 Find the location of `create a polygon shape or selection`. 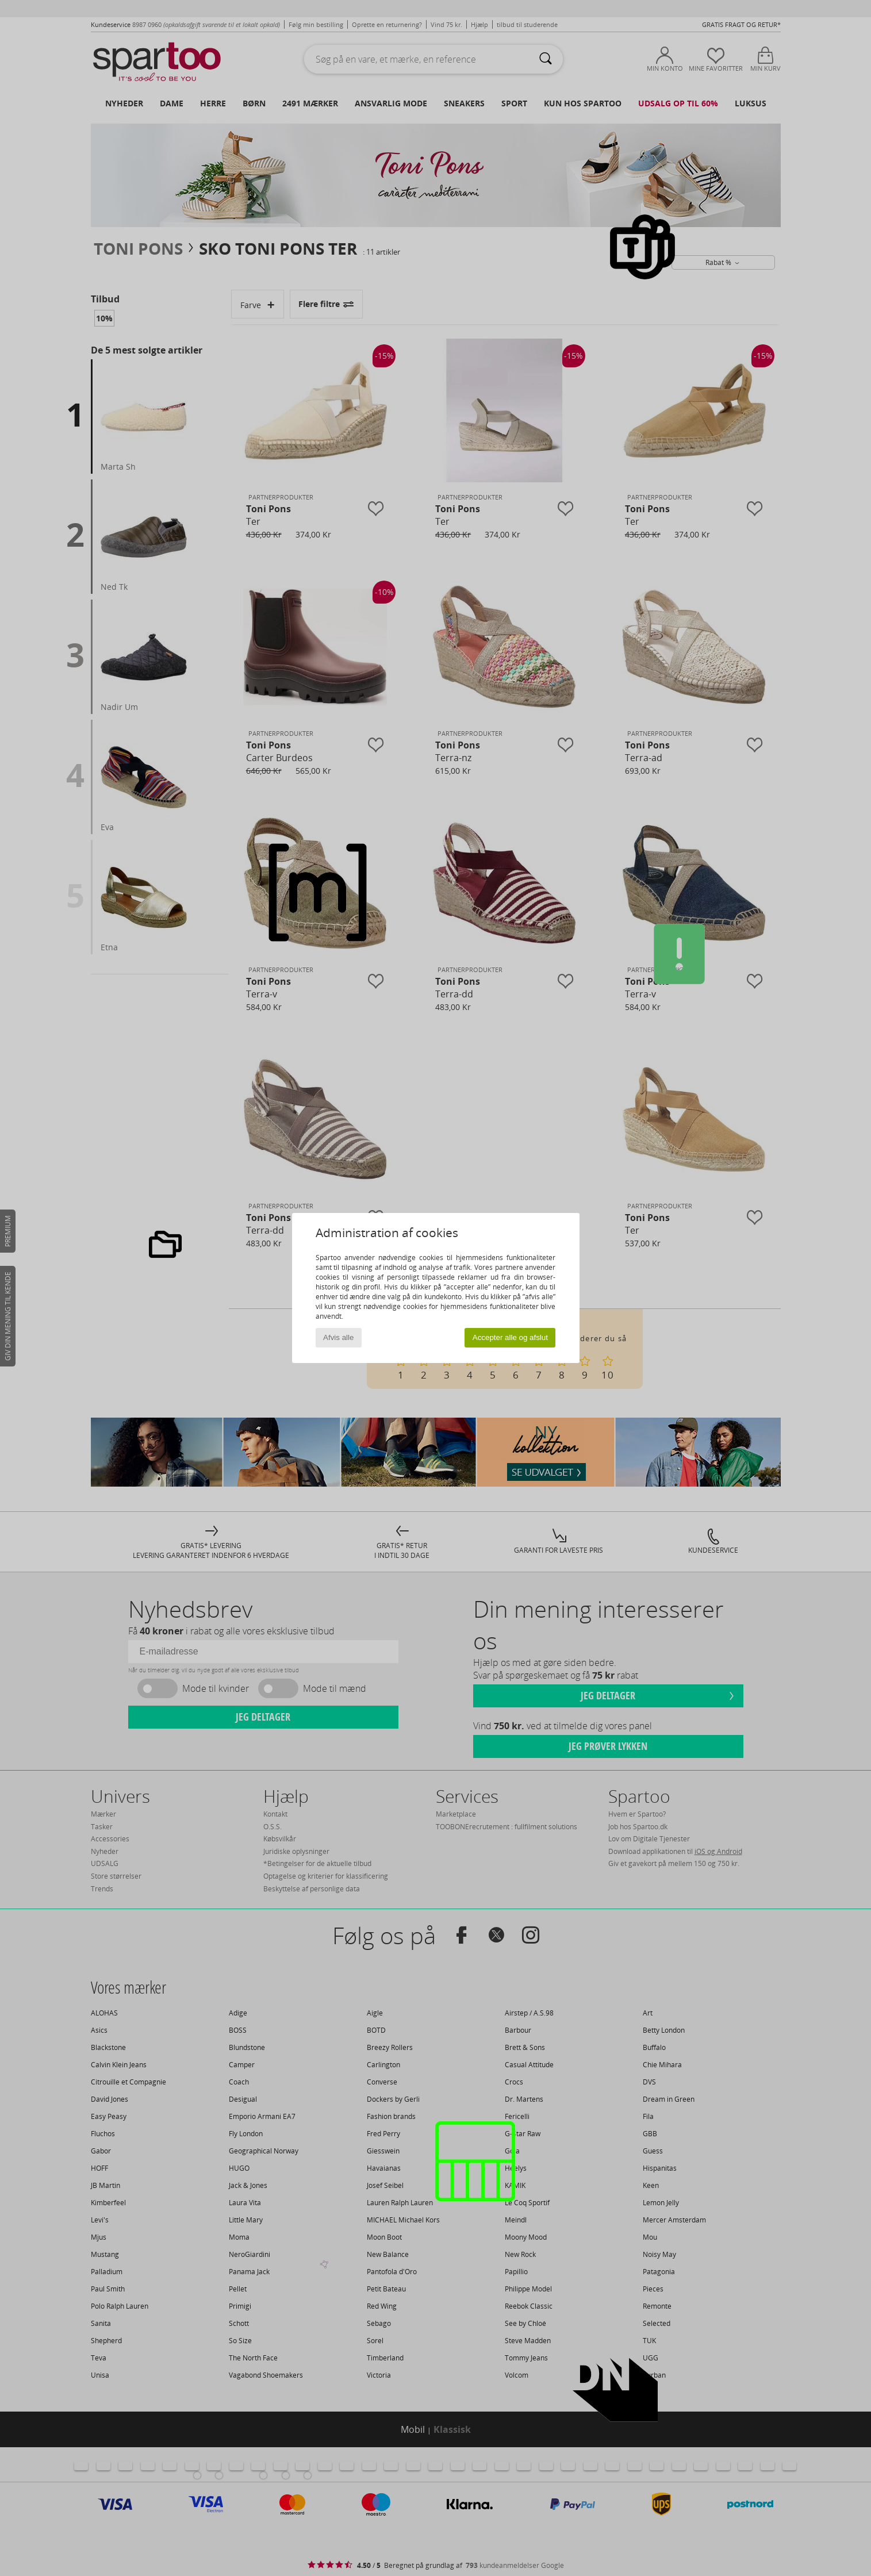

create a polygon shape or selection is located at coordinates (324, 2264).